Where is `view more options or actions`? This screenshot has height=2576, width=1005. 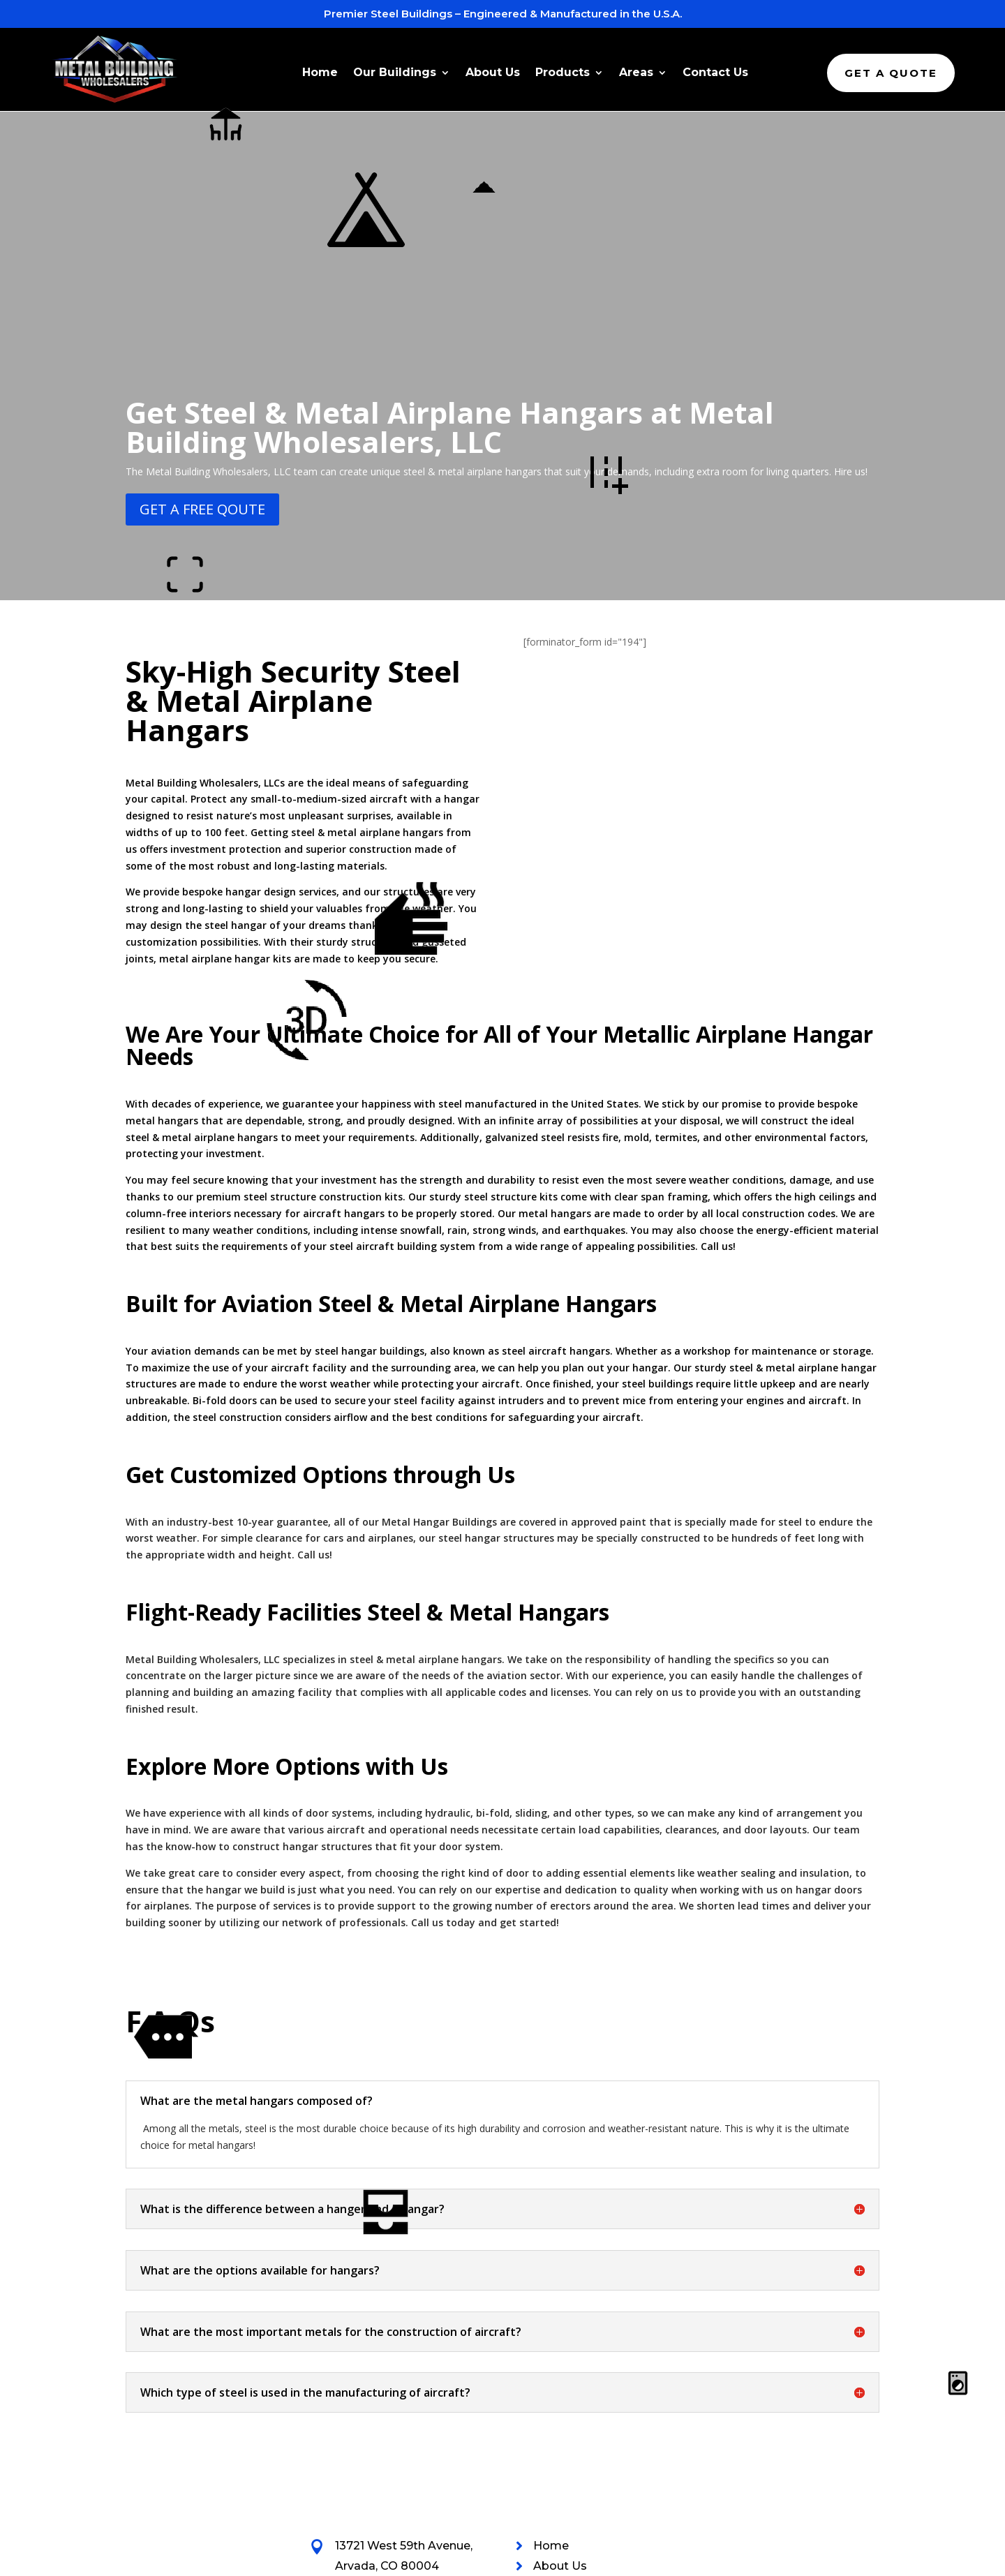
view more options or actions is located at coordinates (163, 2037).